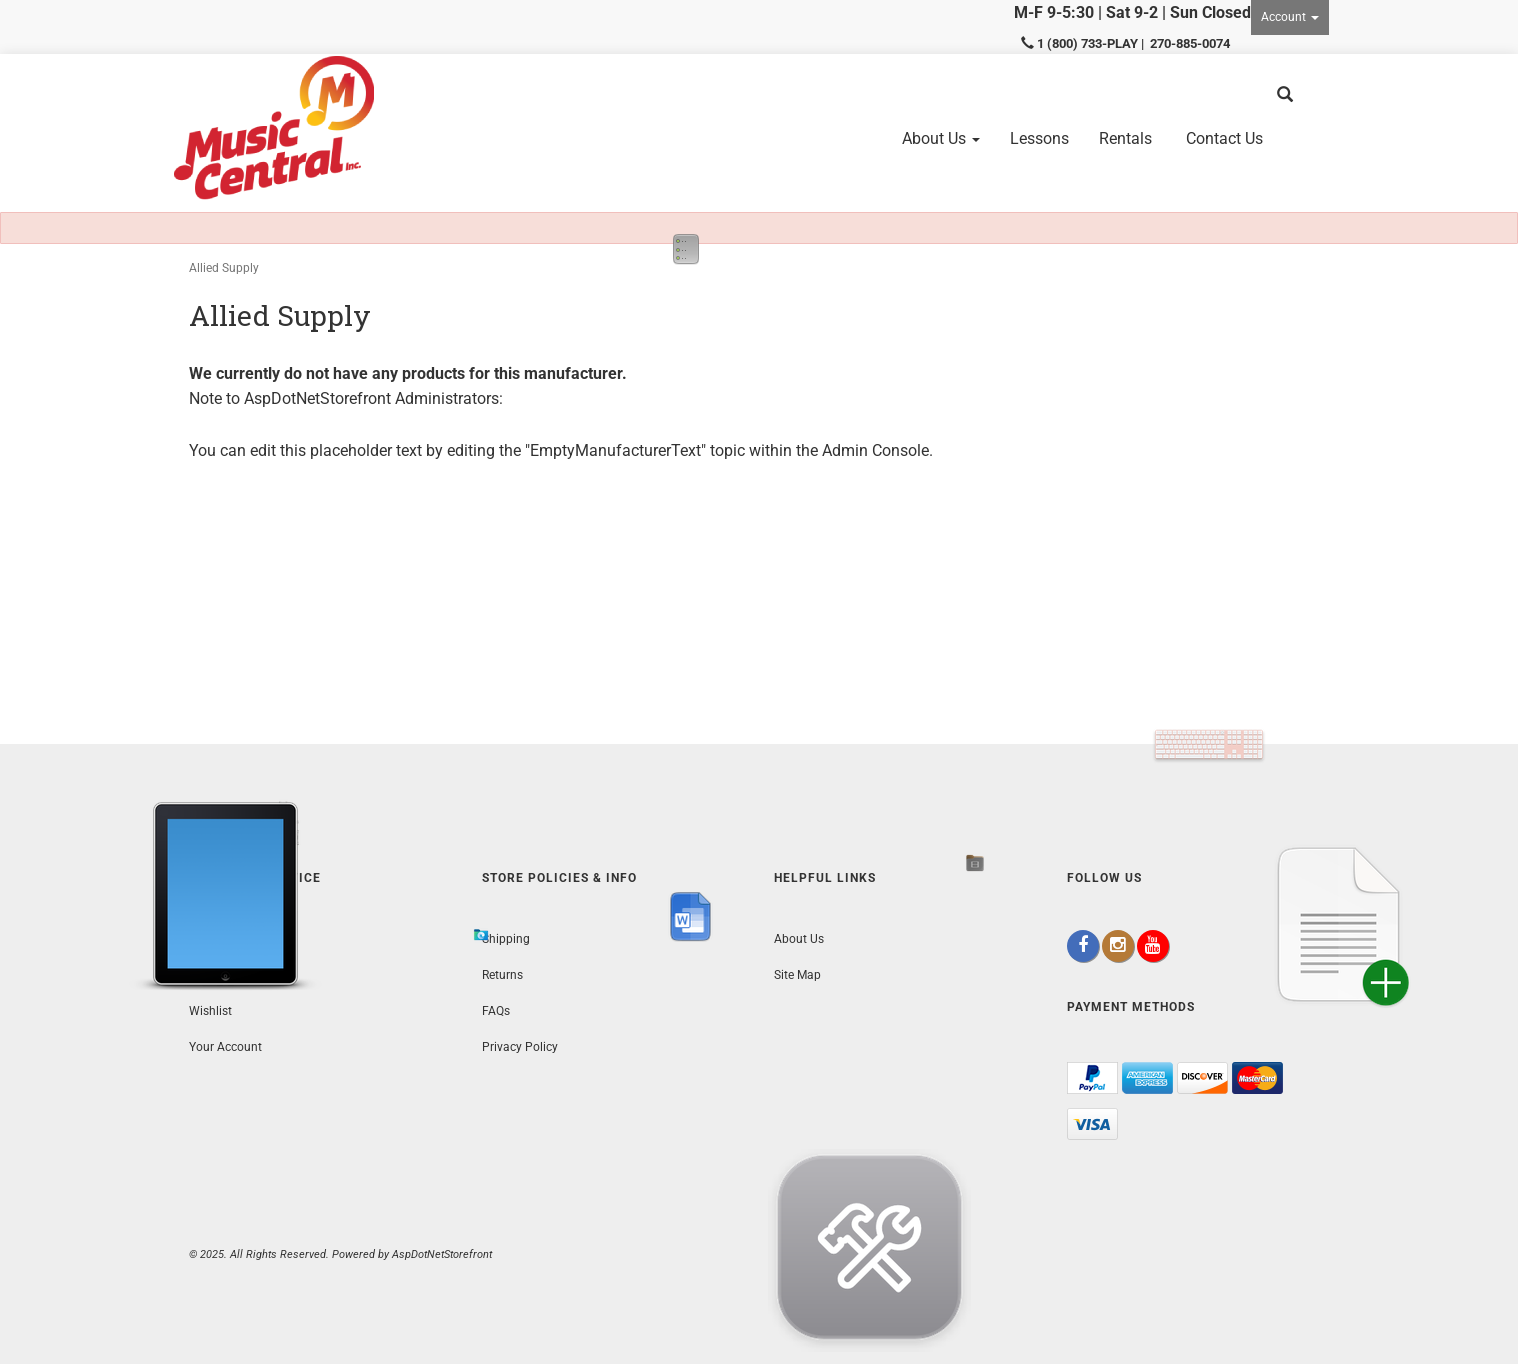 The image size is (1518, 1364). I want to click on create a new document, so click(1338, 924).